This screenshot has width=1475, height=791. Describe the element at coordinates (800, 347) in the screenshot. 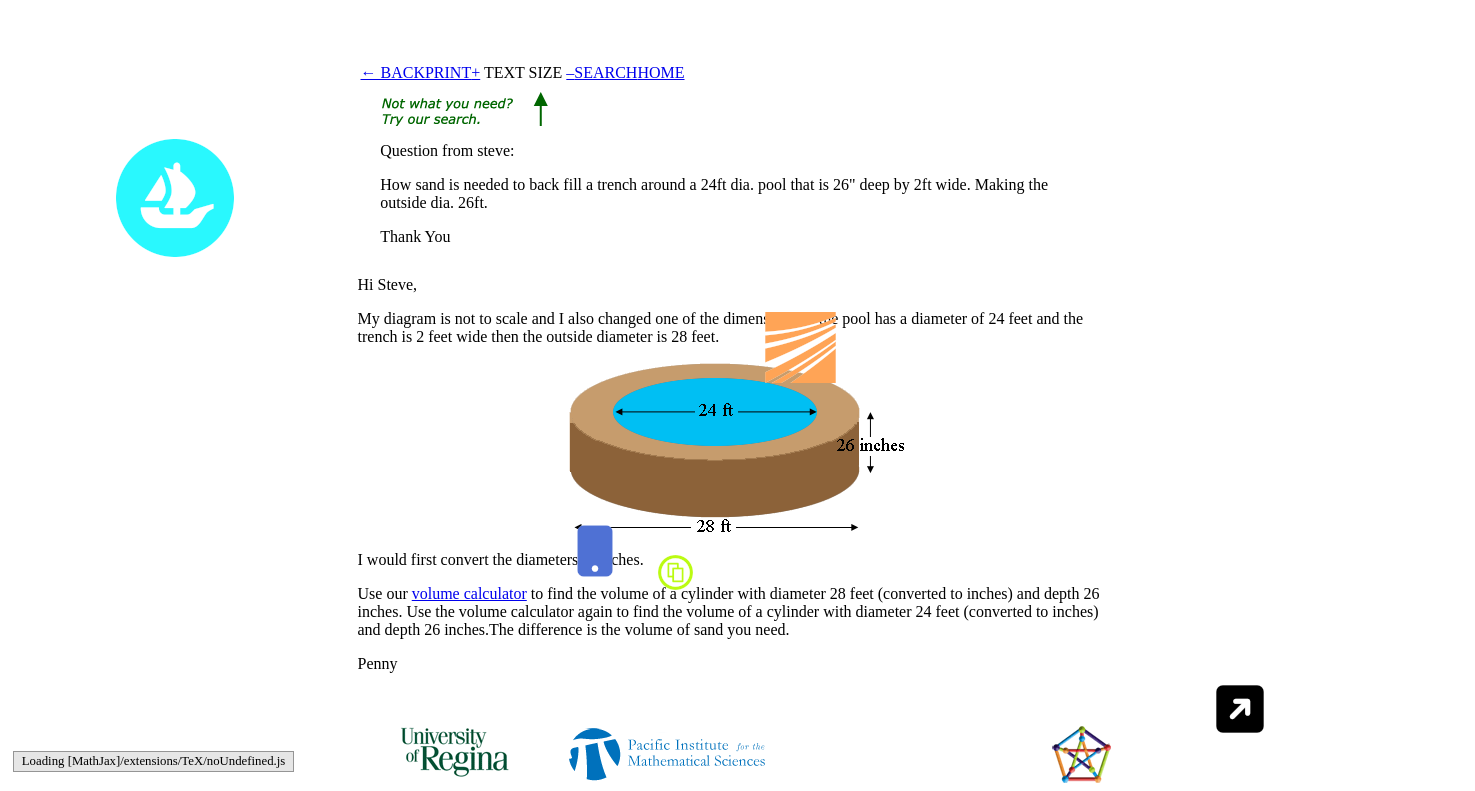

I see `Fraunhofer-Gesellschaft organization logo` at that location.